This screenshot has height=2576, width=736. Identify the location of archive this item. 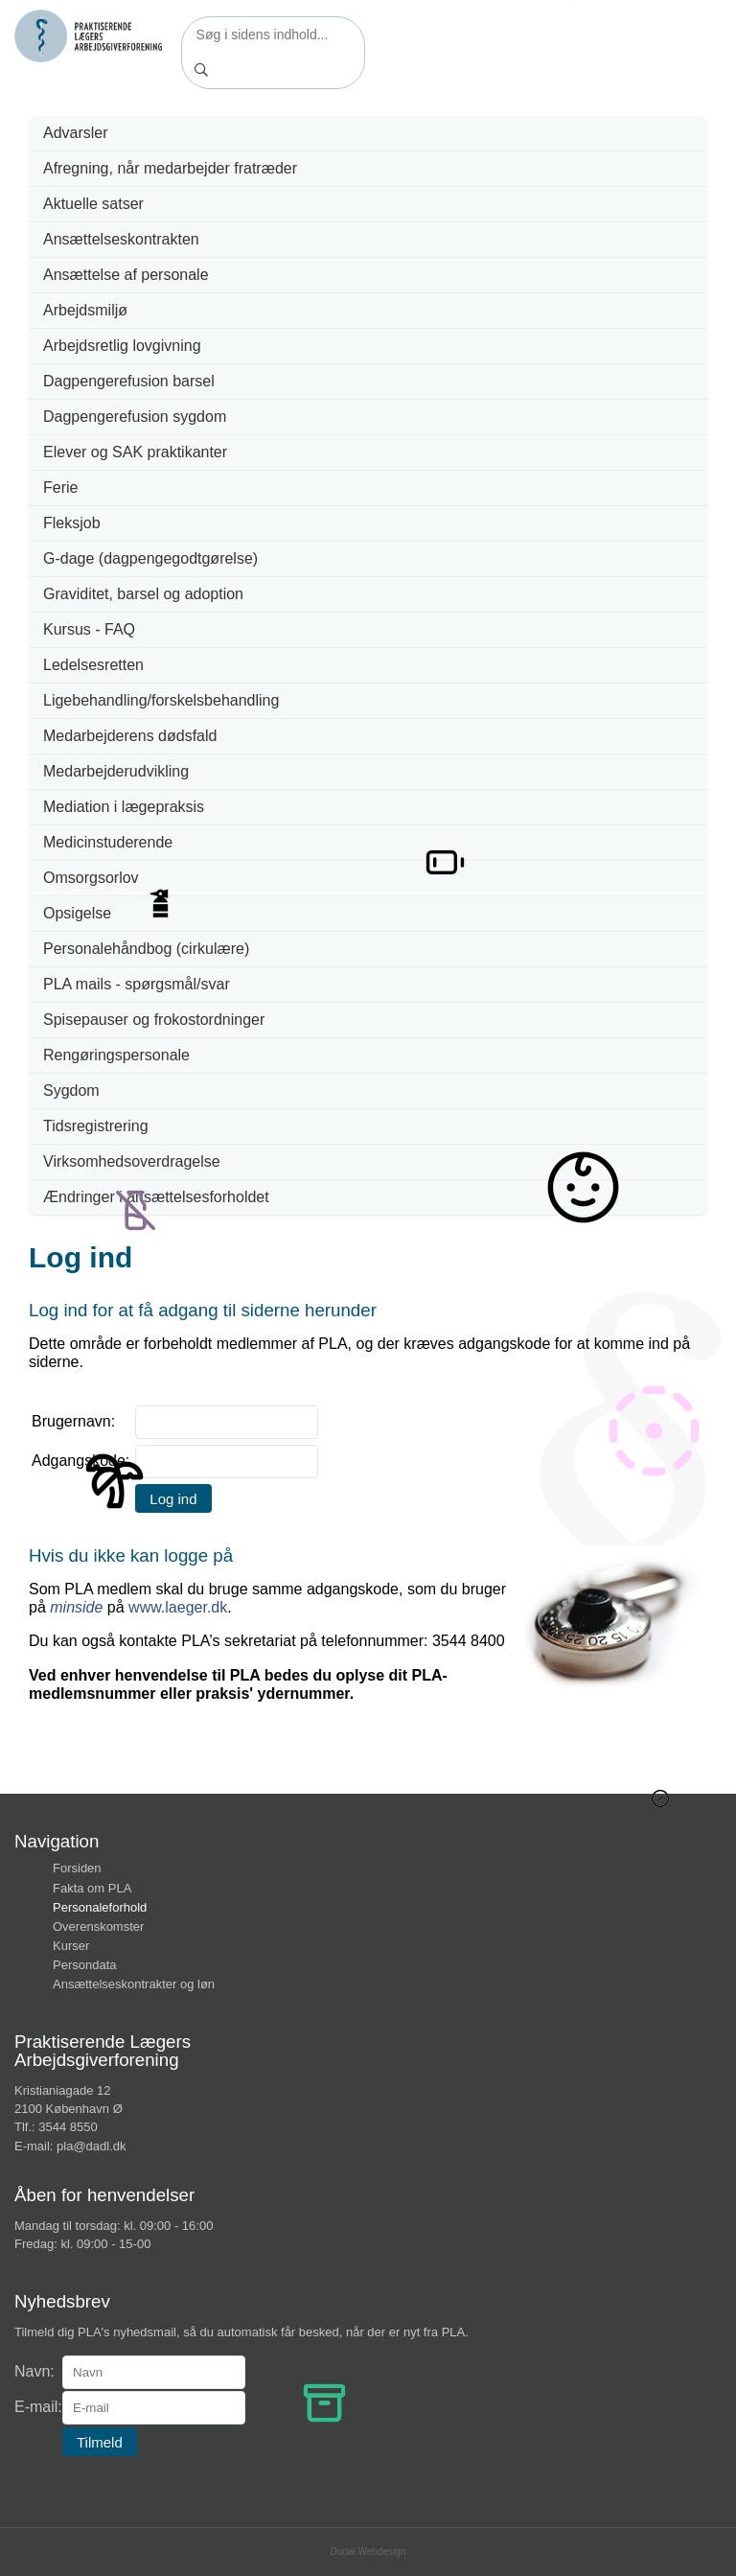
(324, 2402).